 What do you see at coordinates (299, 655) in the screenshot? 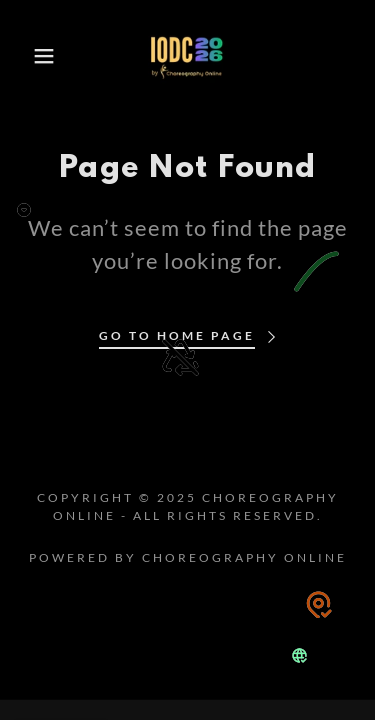
I see `website or domain verified` at bounding box center [299, 655].